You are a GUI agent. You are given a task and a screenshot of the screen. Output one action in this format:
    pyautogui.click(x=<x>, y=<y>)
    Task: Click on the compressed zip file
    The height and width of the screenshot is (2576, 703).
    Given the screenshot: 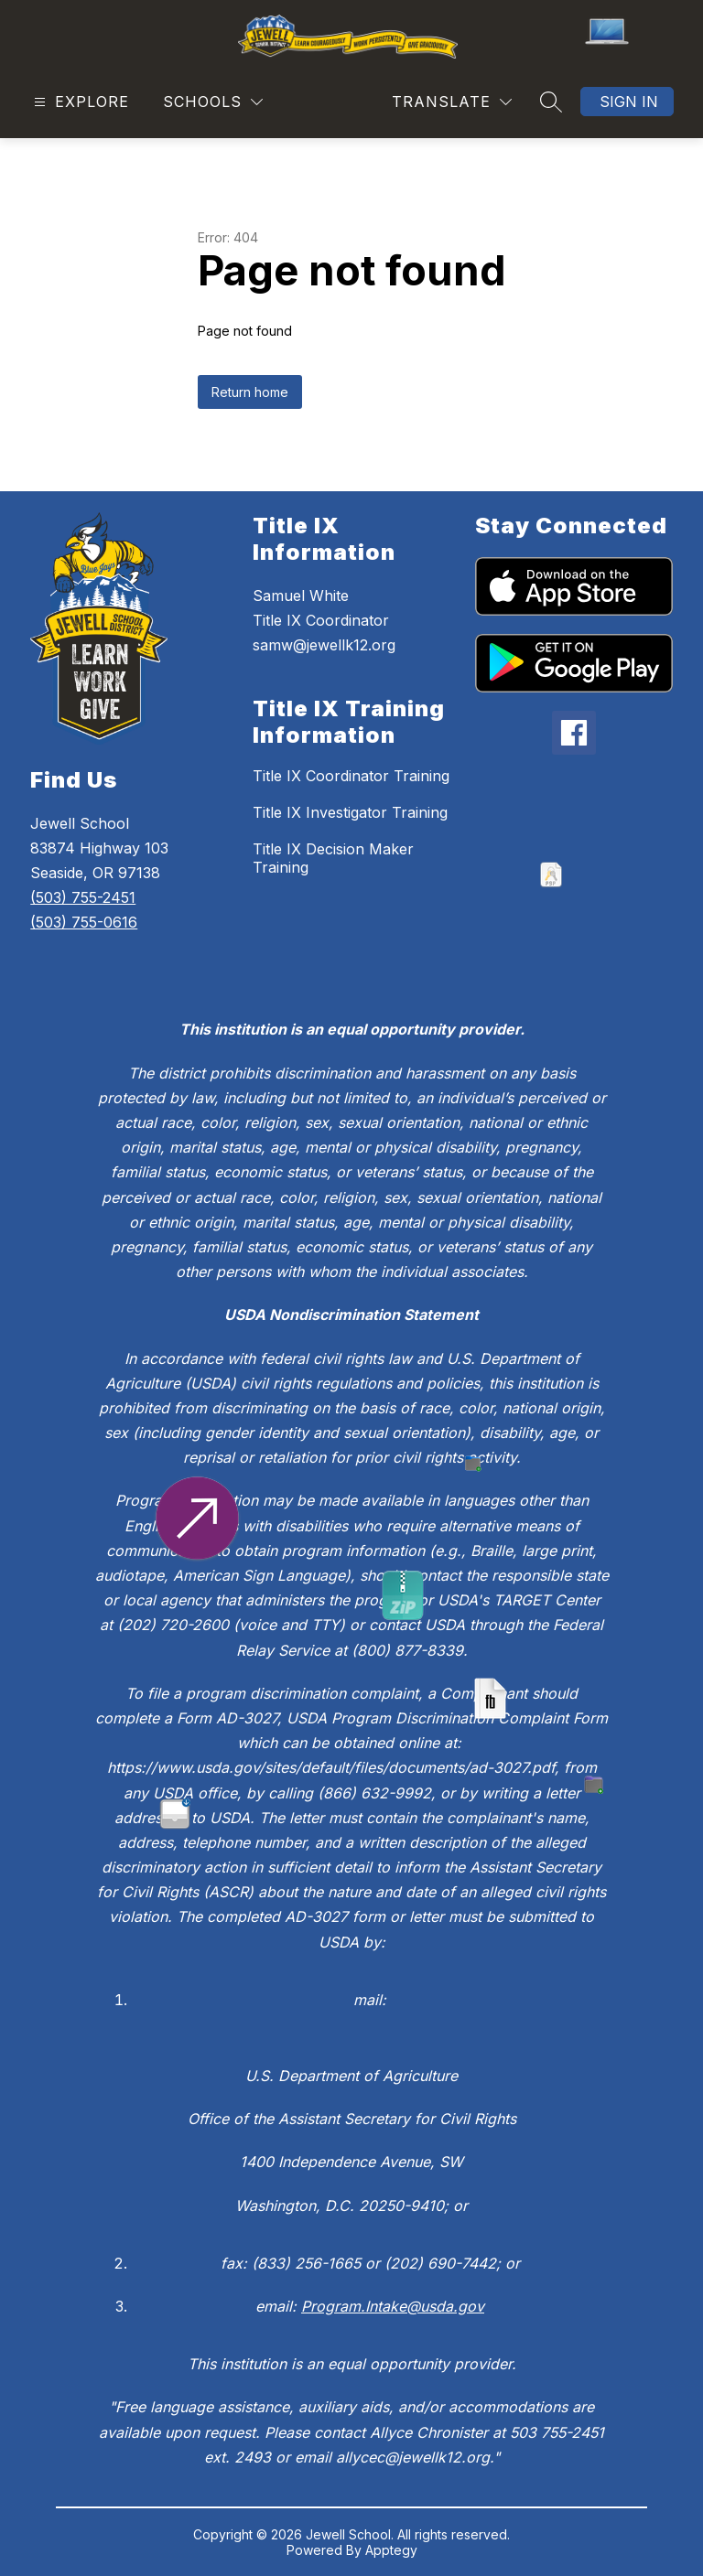 What is the action you would take?
    pyautogui.click(x=403, y=1595)
    